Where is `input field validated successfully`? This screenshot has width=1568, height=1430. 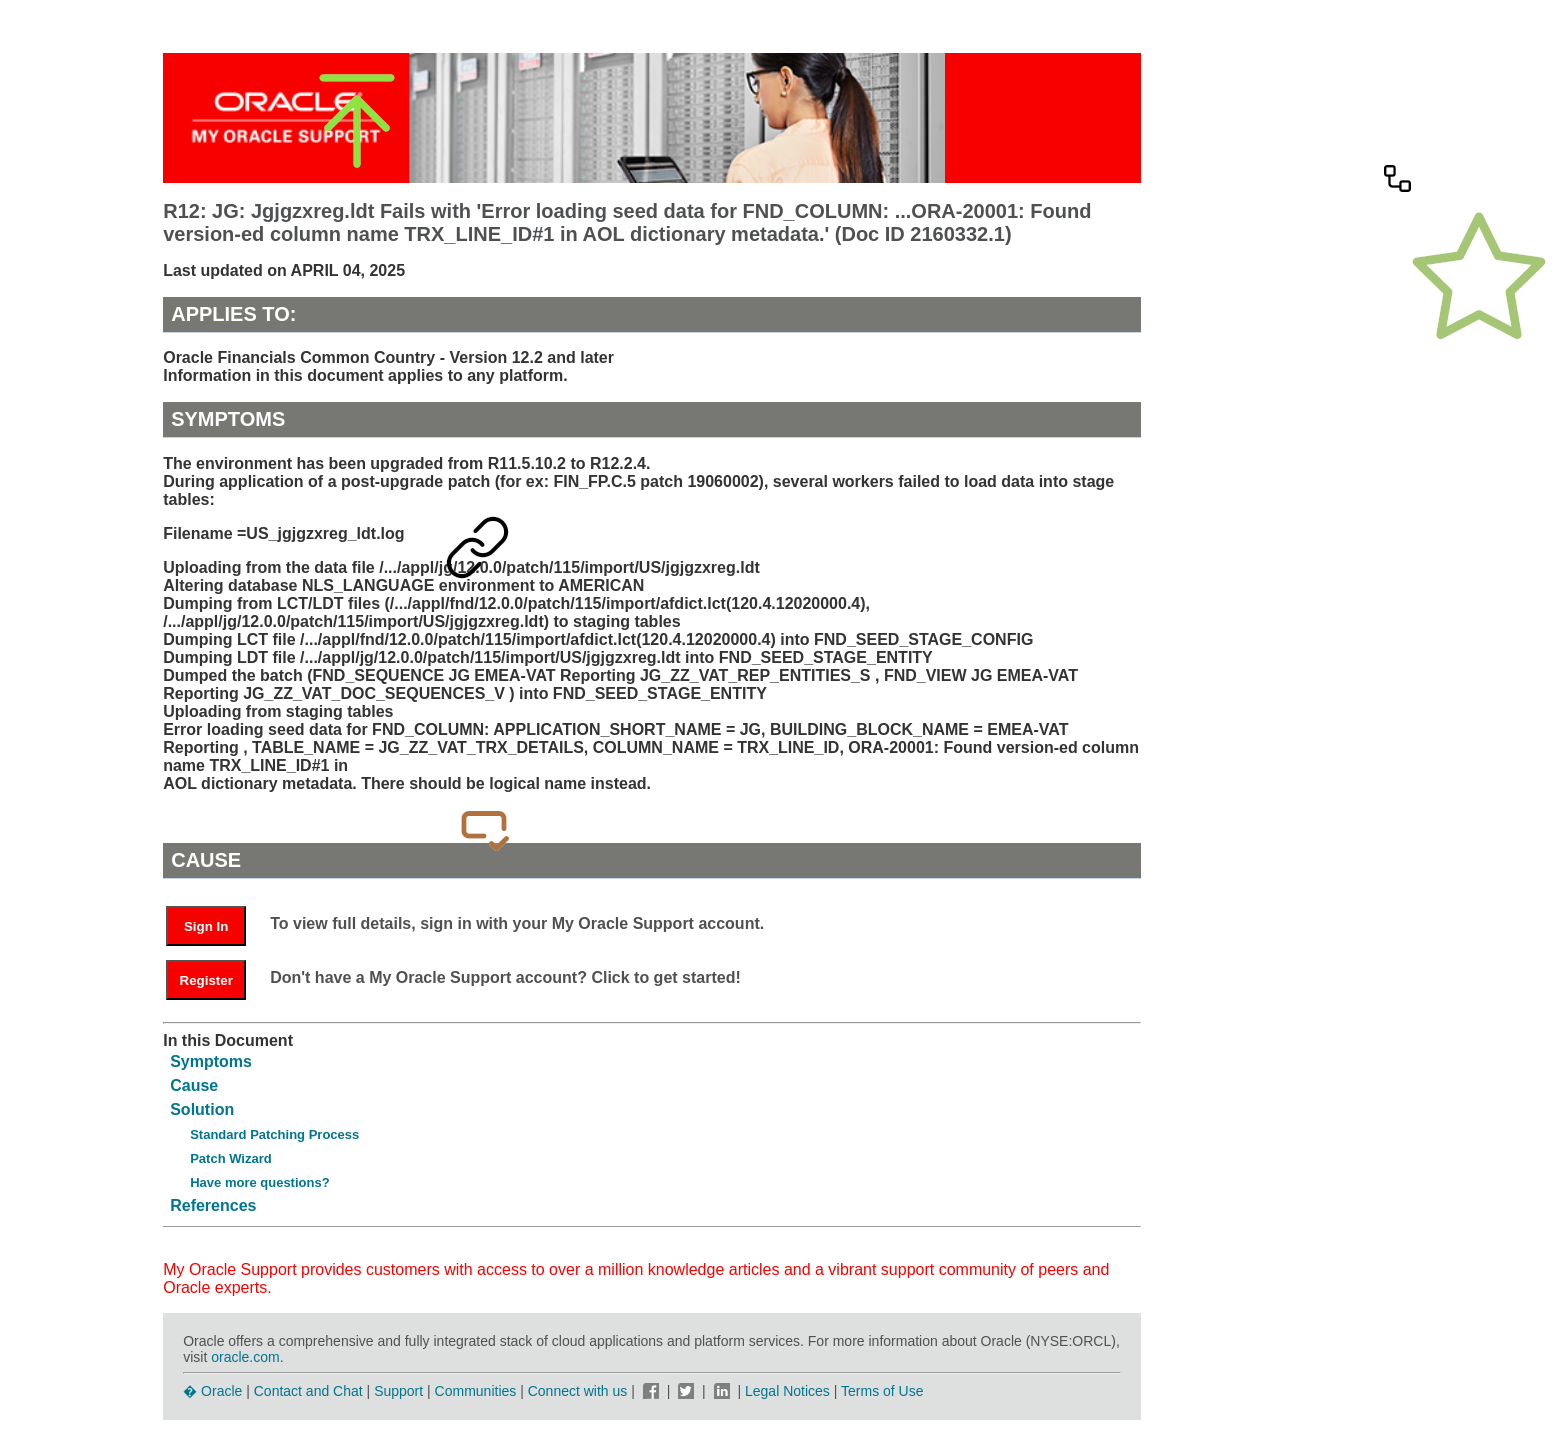 input field validated successfully is located at coordinates (484, 826).